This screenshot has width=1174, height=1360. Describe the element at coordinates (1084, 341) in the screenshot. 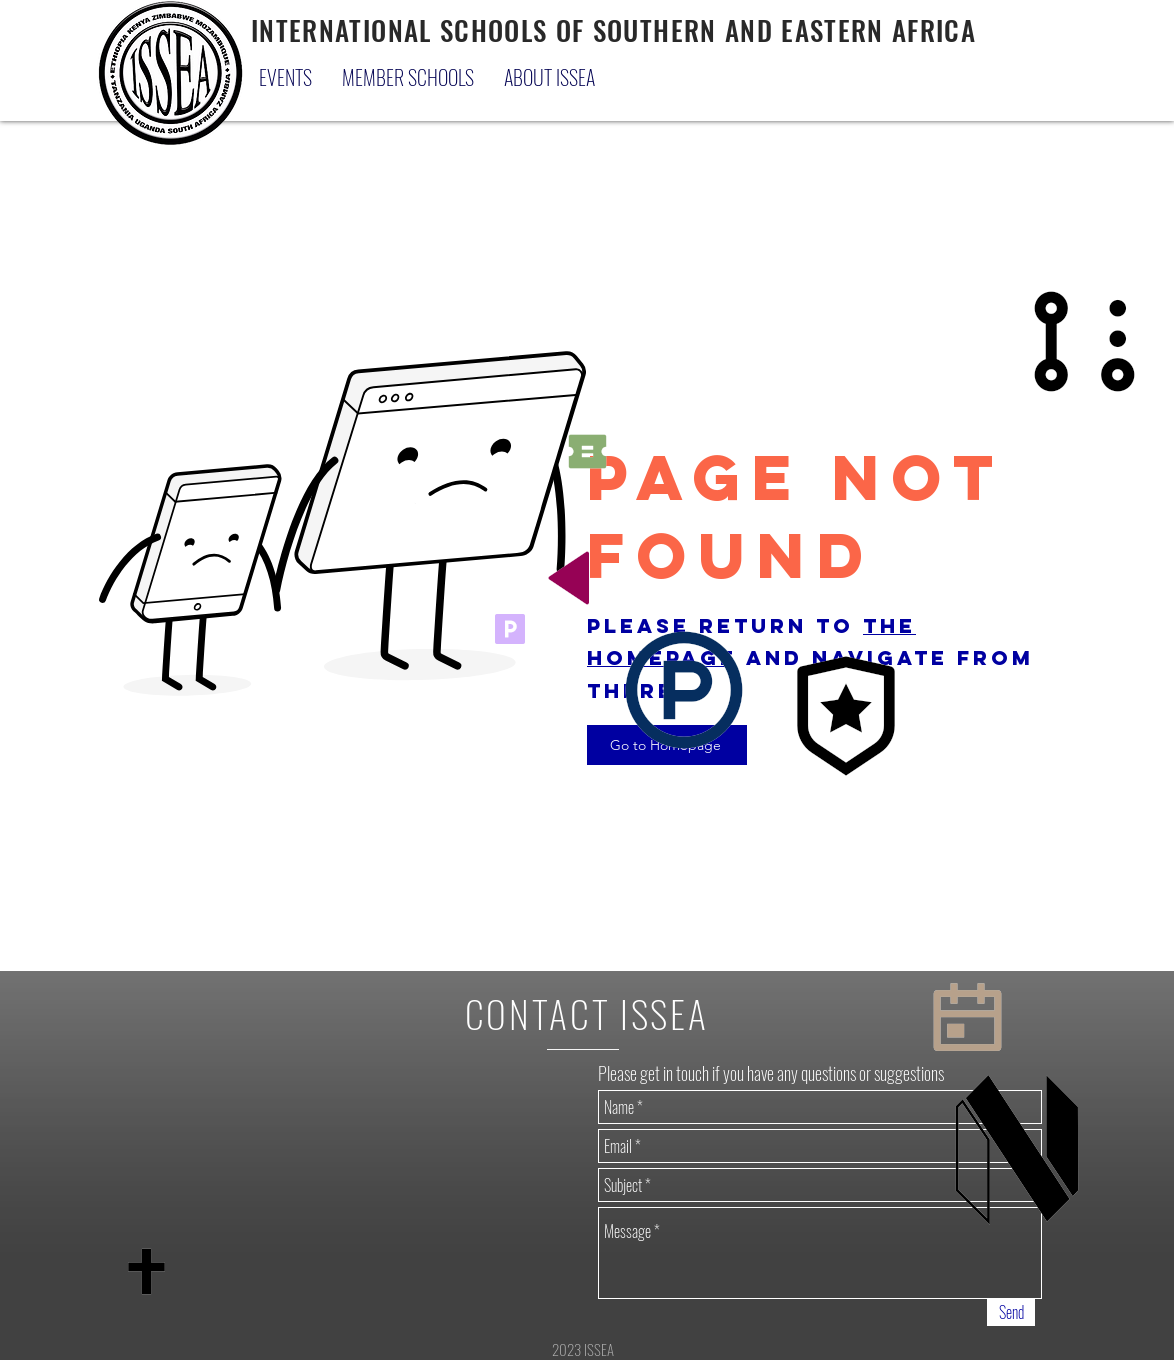

I see `indicates a draft pull request in git` at that location.